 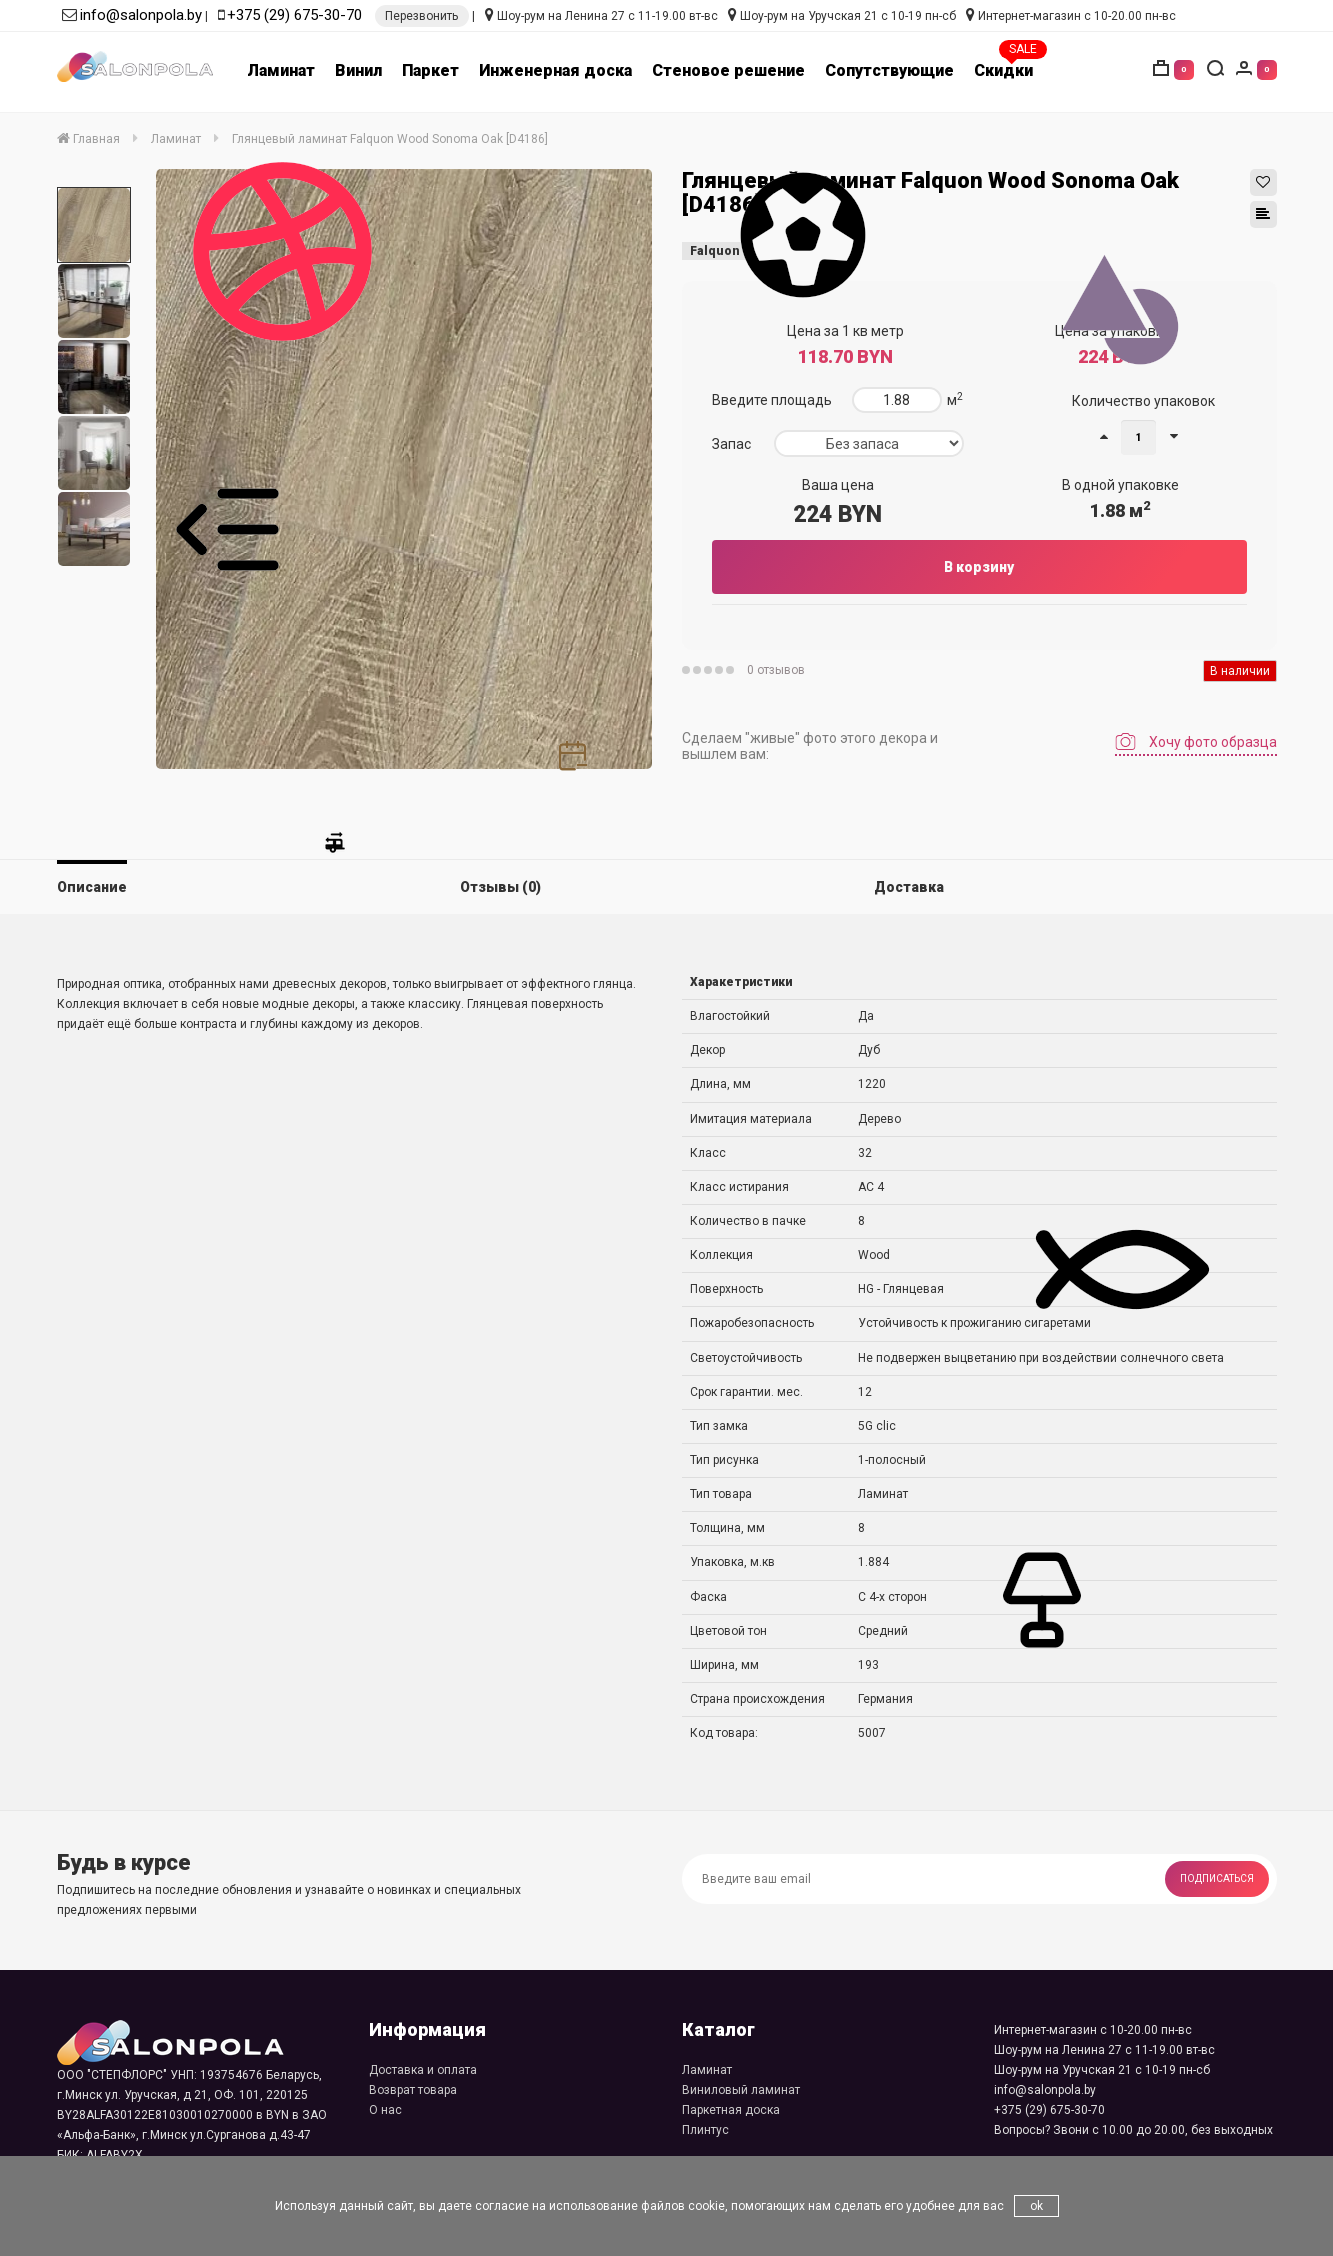 What do you see at coordinates (227, 529) in the screenshot?
I see `decrease list indentation` at bounding box center [227, 529].